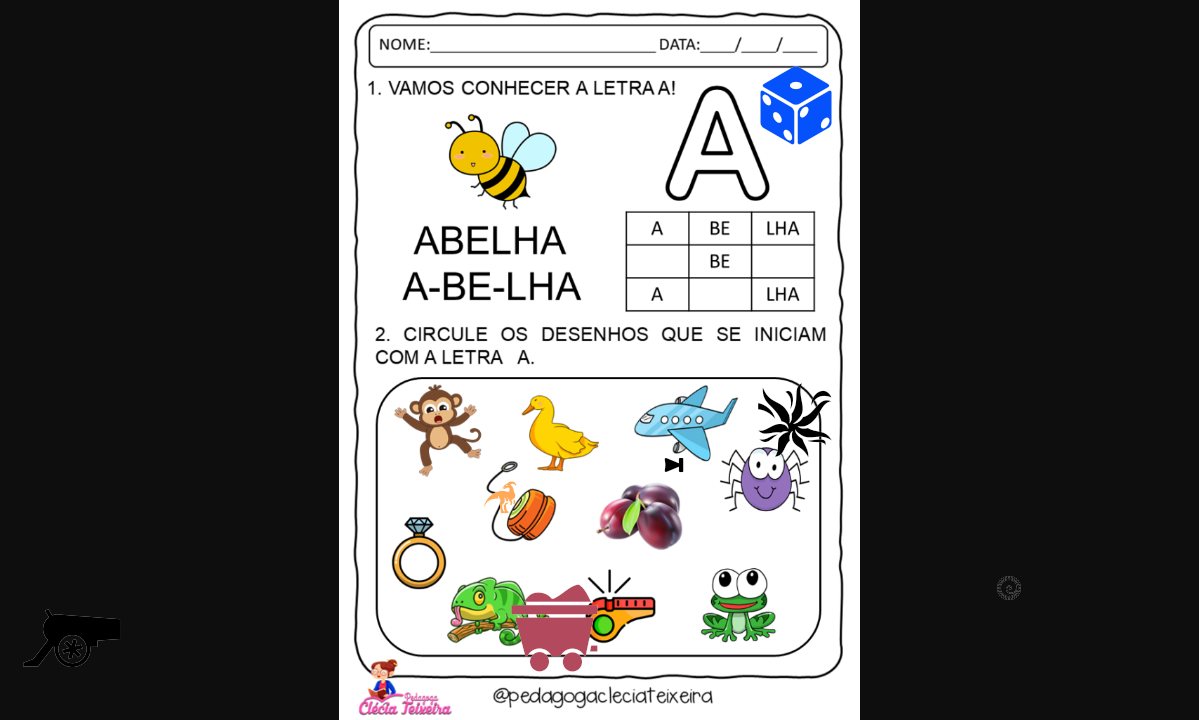 Image resolution: width=1199 pixels, height=720 pixels. What do you see at coordinates (794, 419) in the screenshot?
I see `vanilla flavor ingredient or flavoring option` at bounding box center [794, 419].